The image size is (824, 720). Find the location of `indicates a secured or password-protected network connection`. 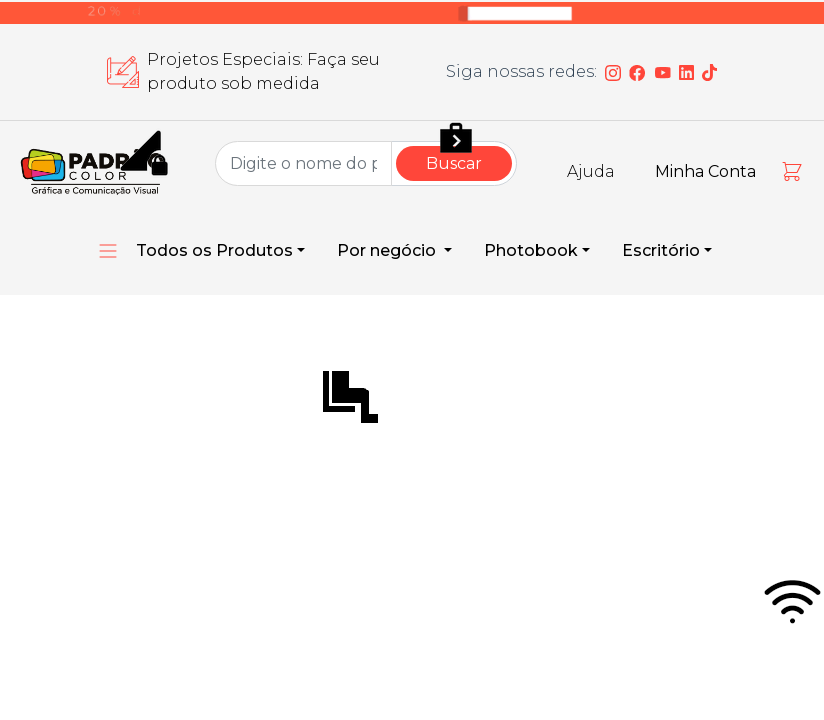

indicates a secured or password-protected network connection is located at coordinates (142, 152).